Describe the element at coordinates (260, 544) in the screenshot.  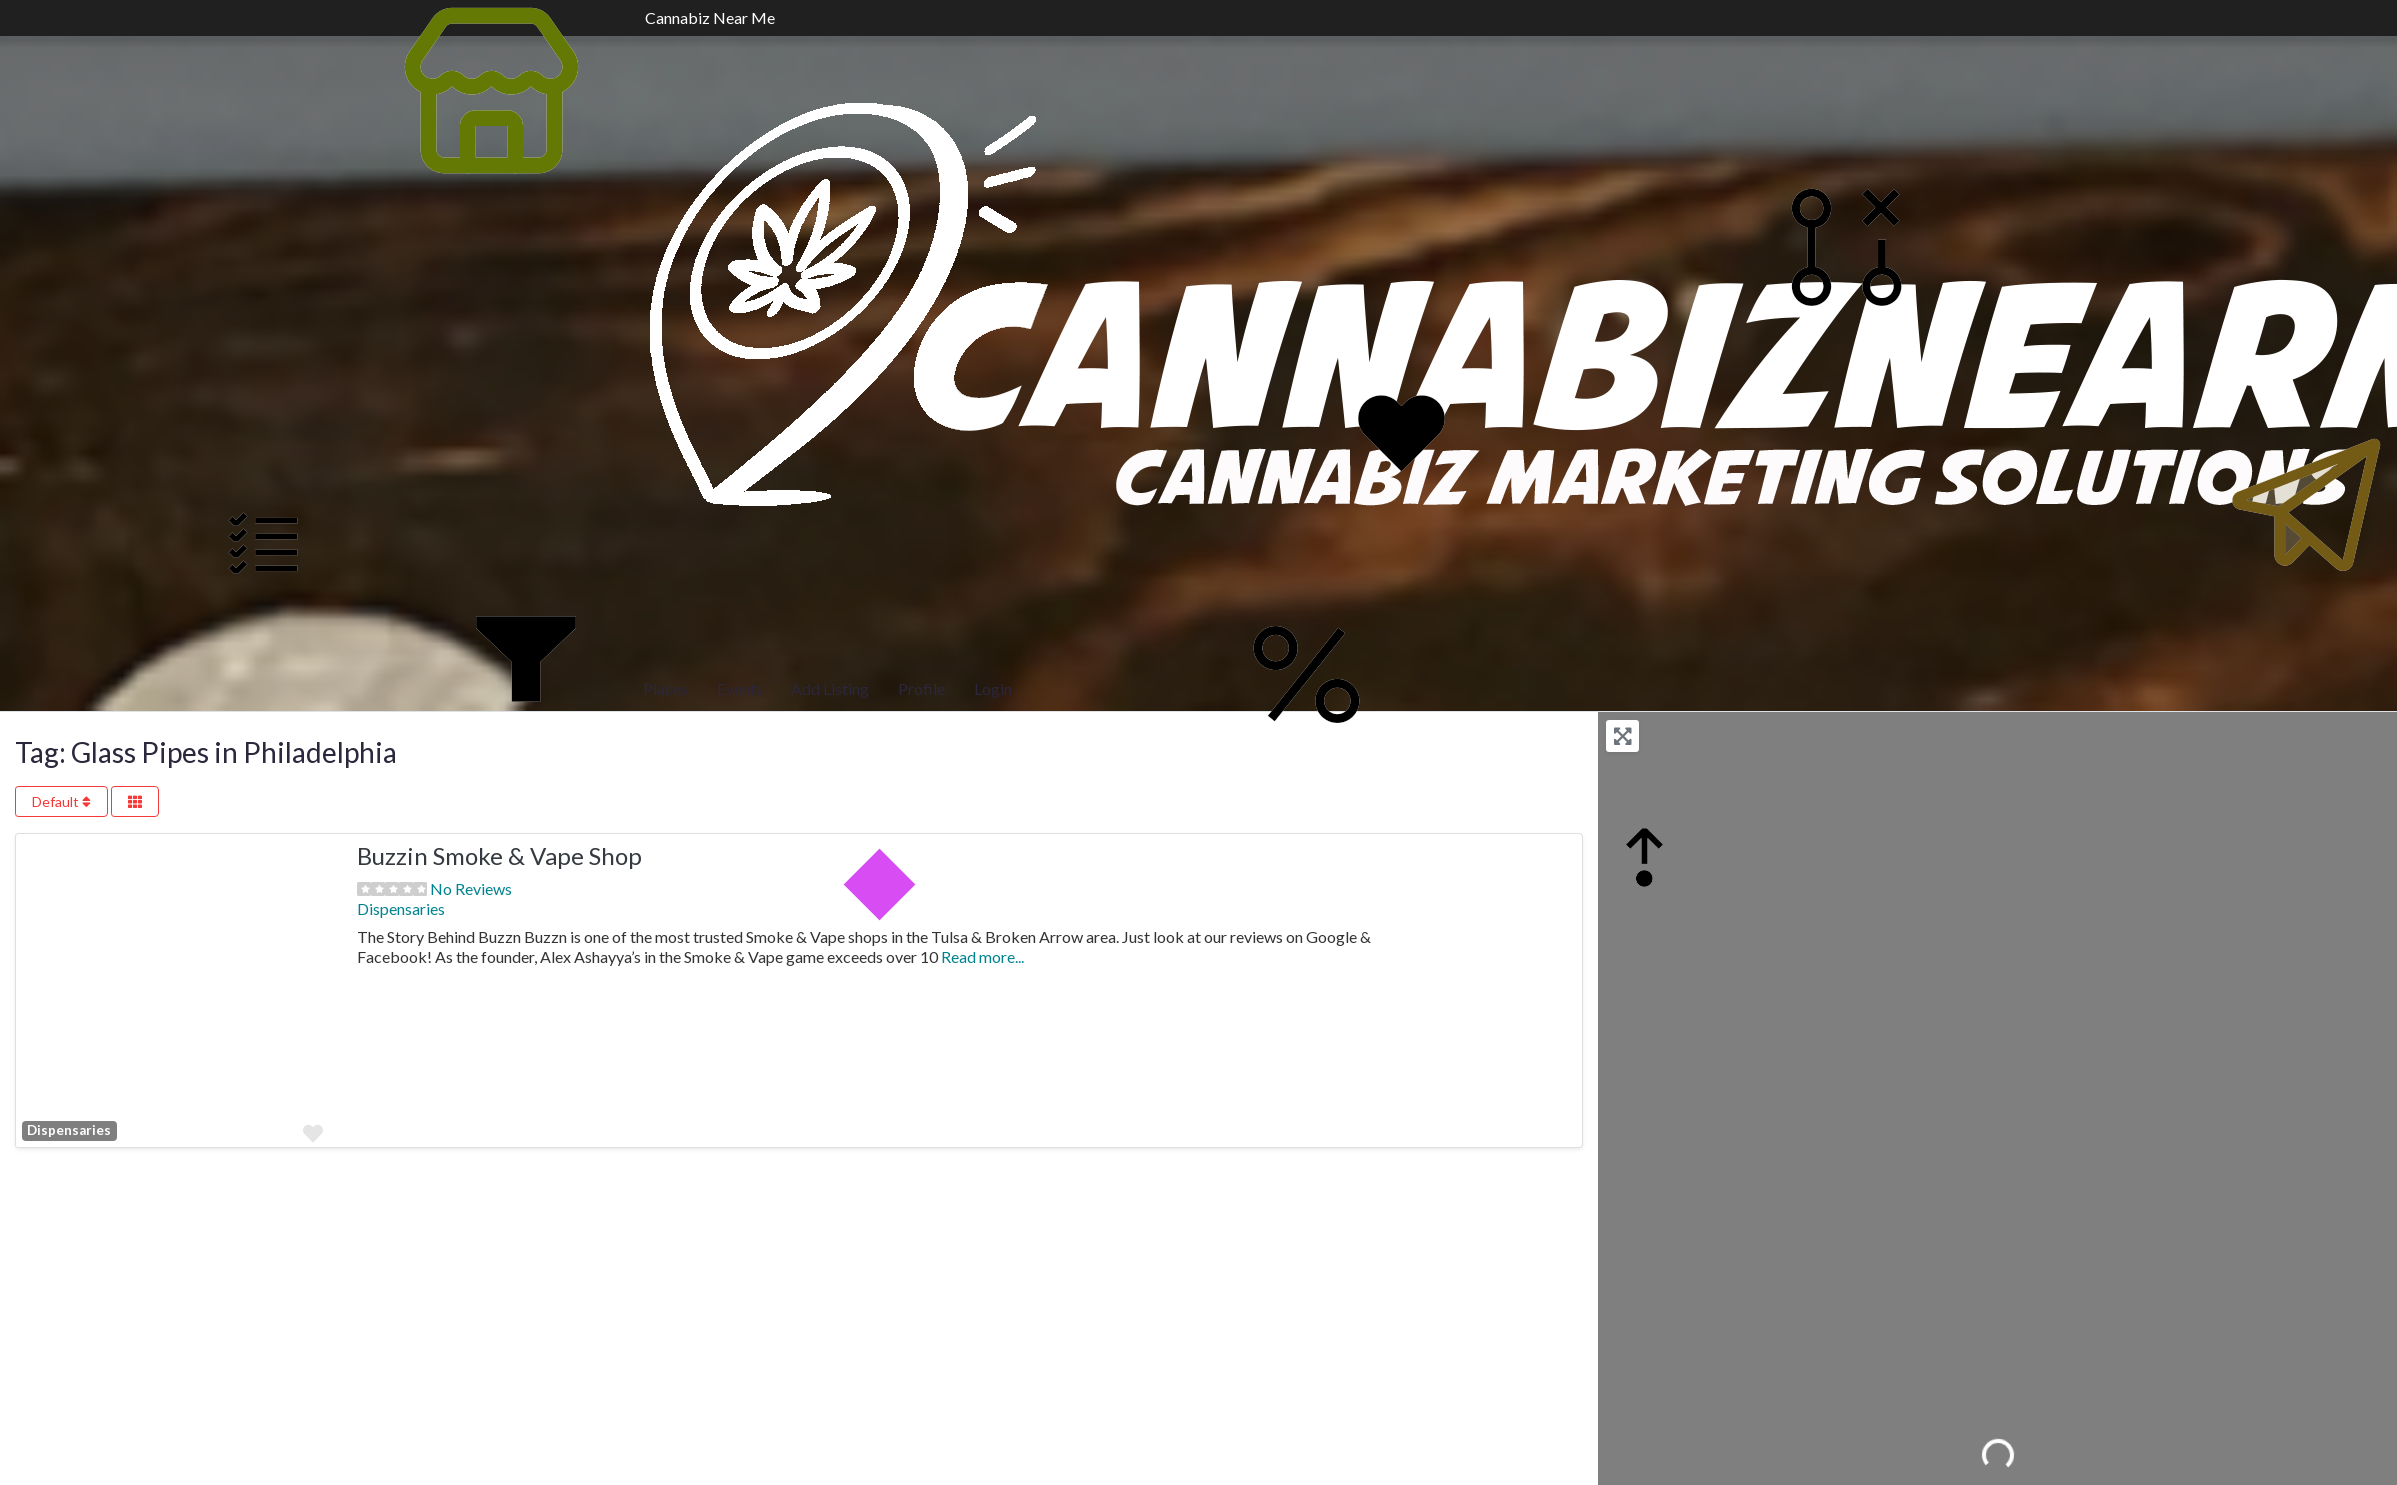
I see `view or manage your task checklist` at that location.